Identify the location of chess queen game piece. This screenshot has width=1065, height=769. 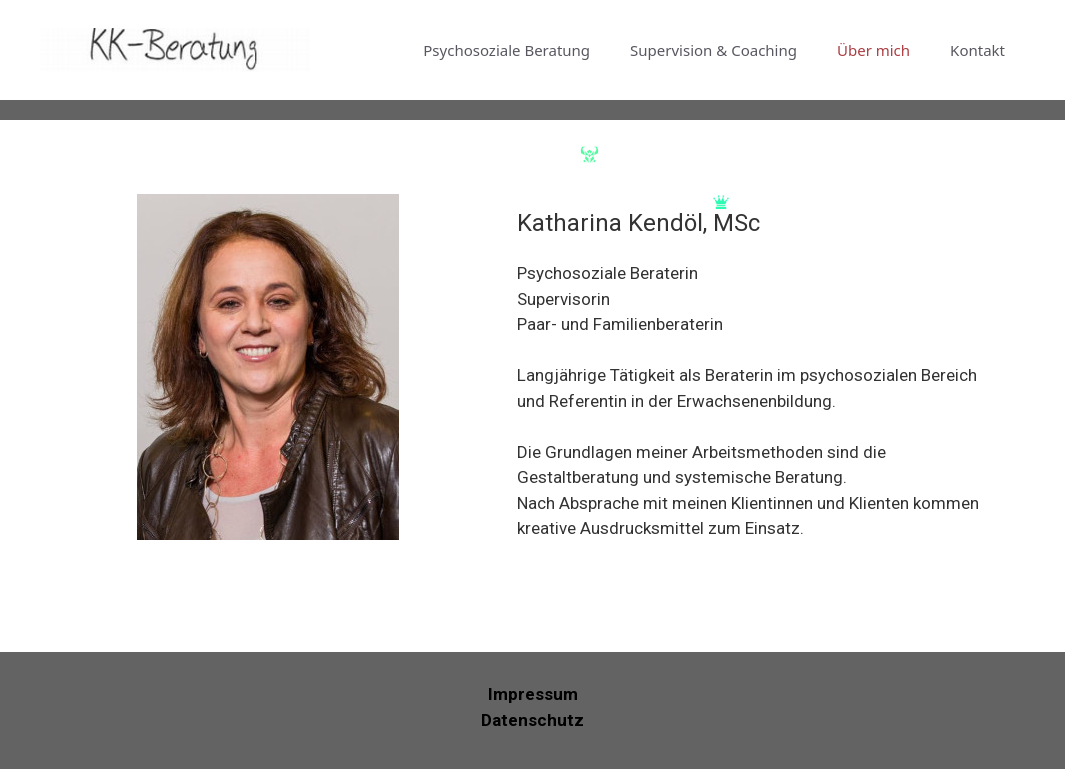
(721, 201).